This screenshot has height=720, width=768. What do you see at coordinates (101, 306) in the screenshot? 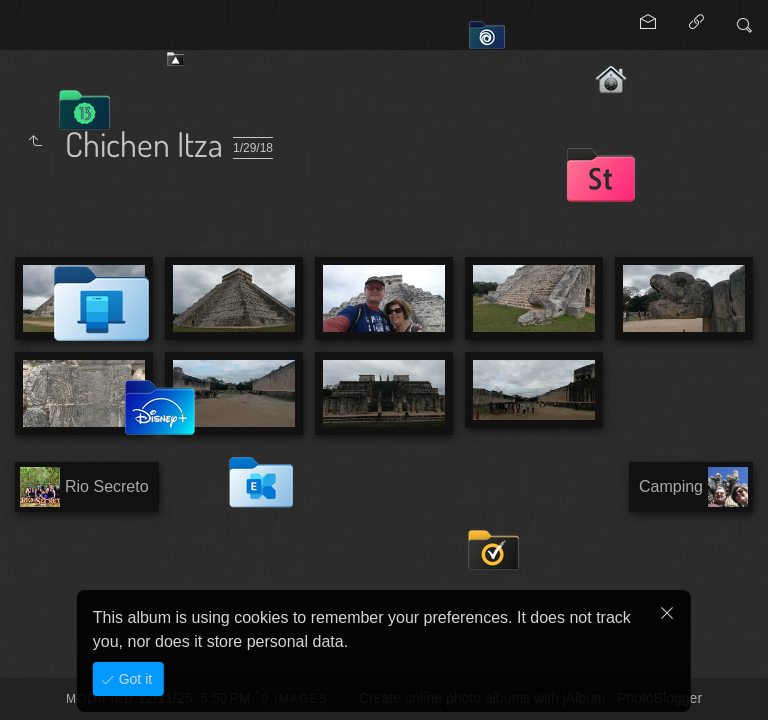
I see `open folder containing Microsoft Mitra or telephony files` at bounding box center [101, 306].